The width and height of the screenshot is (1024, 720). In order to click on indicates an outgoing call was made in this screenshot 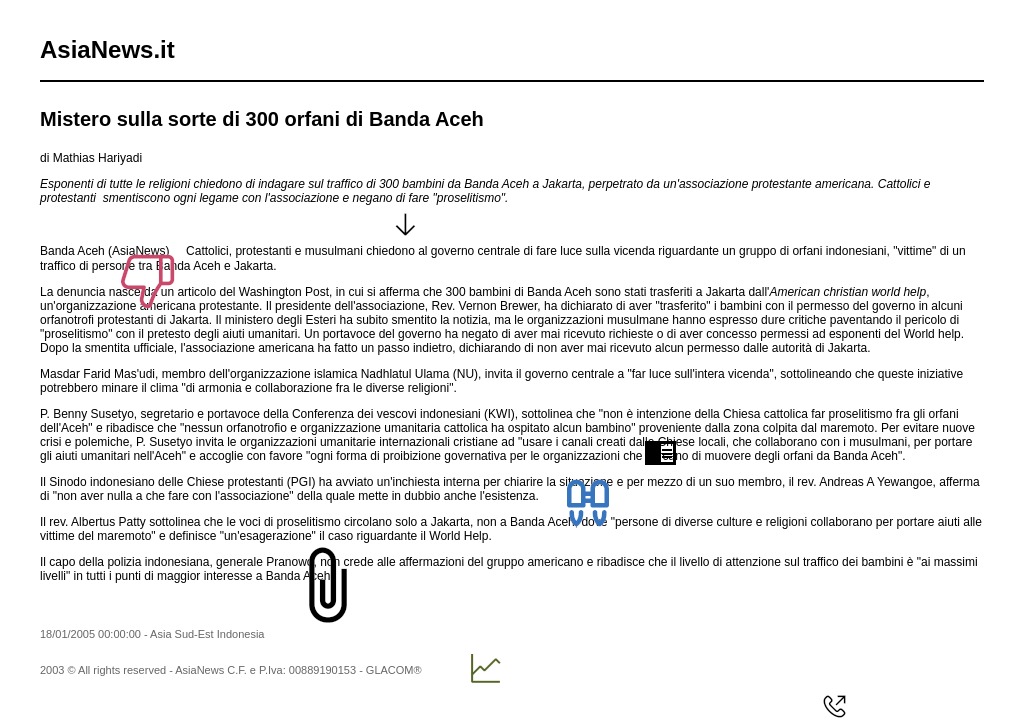, I will do `click(834, 706)`.